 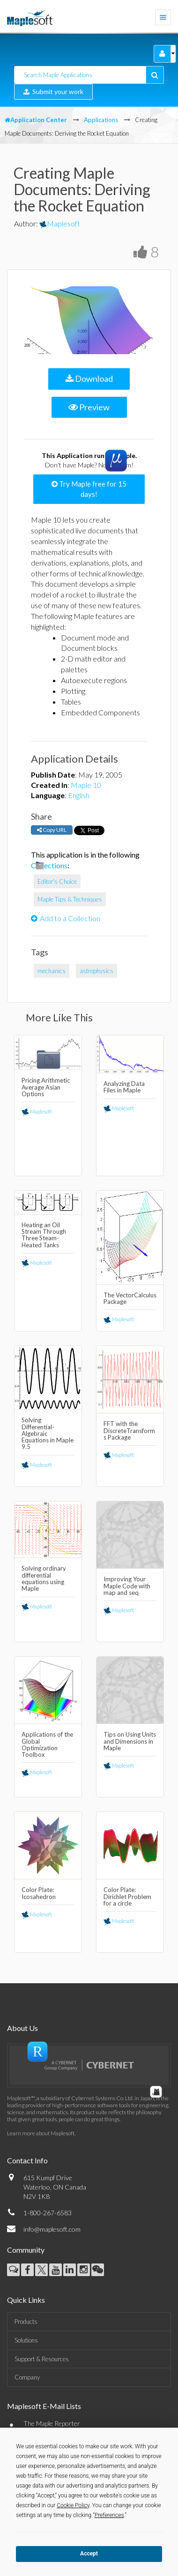 I want to click on open RStudio application, so click(x=37, y=2052).